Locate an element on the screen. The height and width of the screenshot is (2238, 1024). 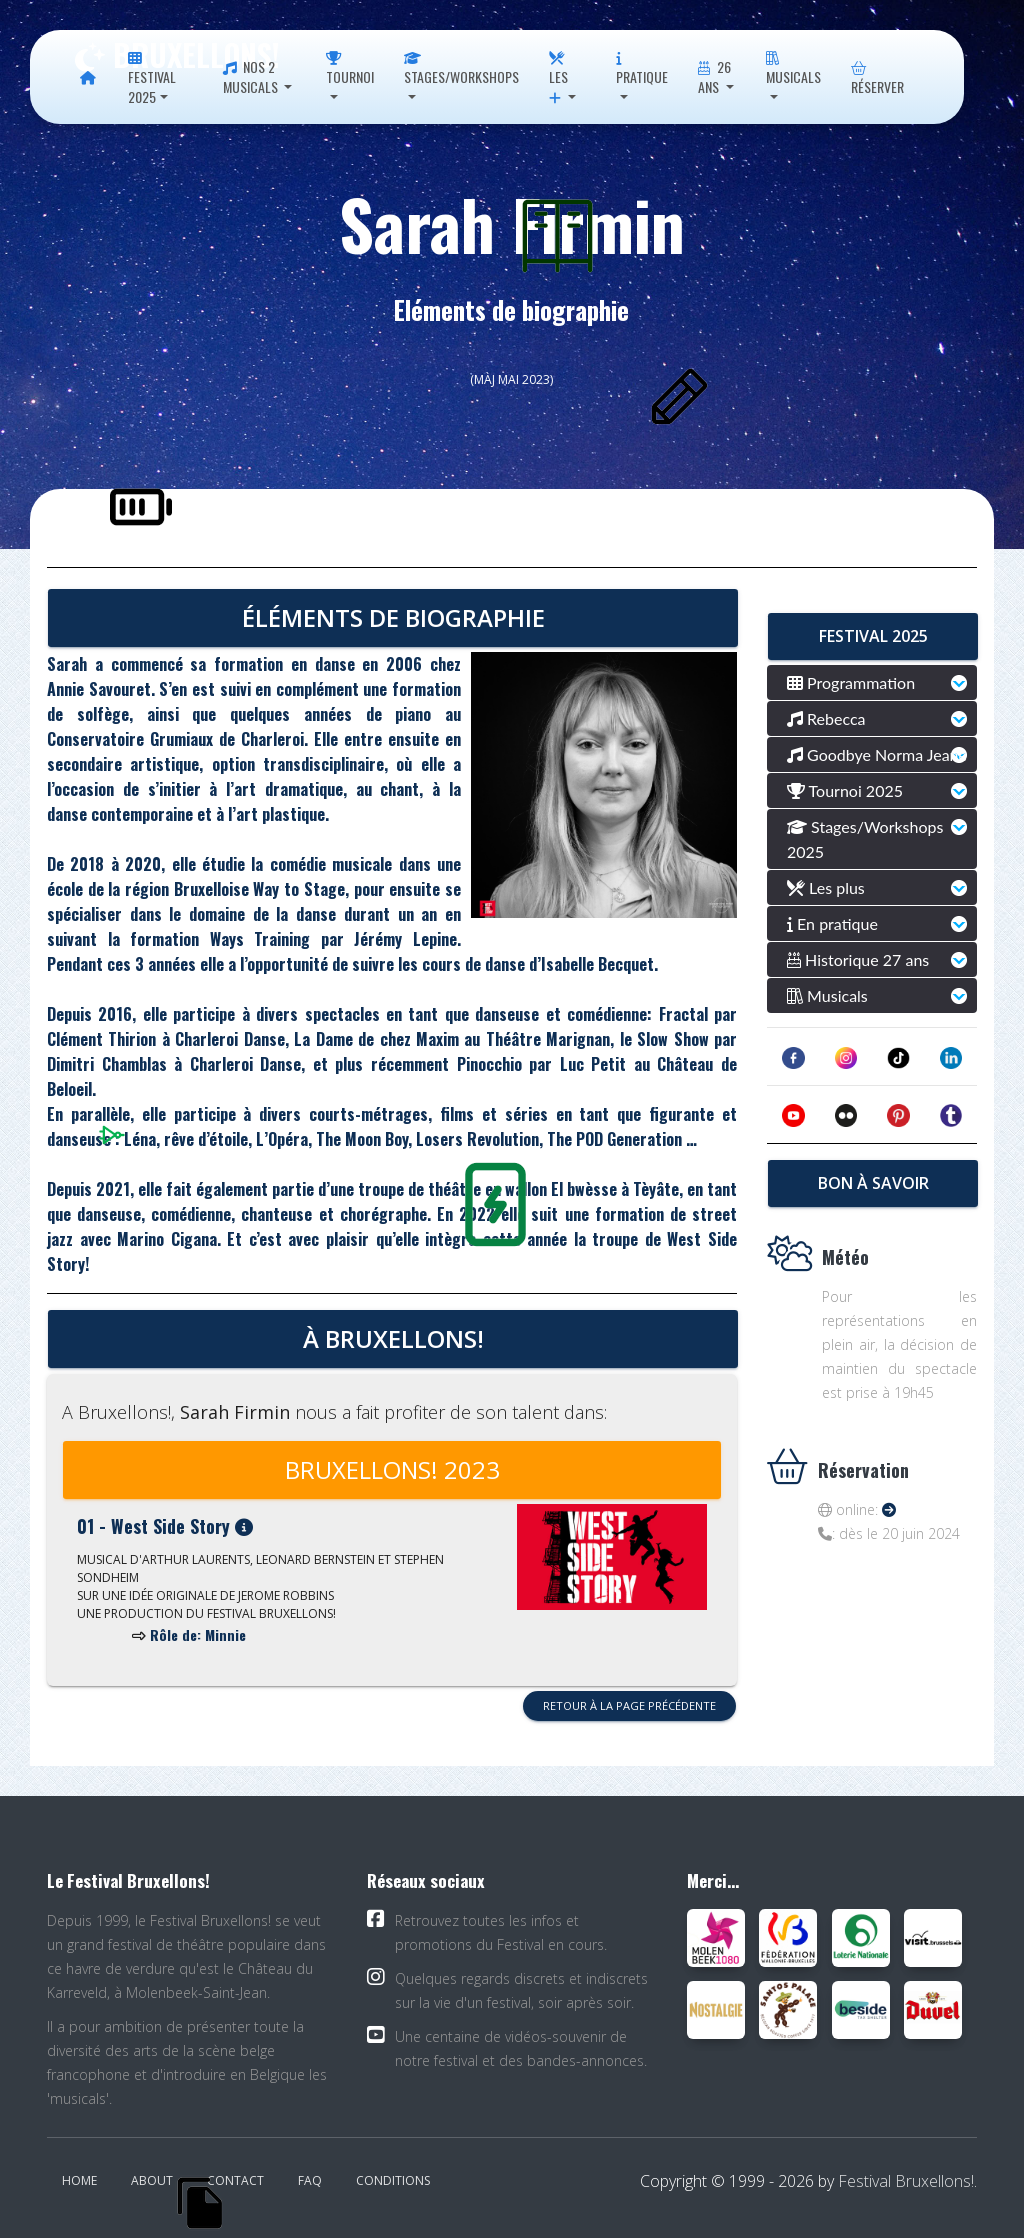
indicates high battery level is located at coordinates (141, 507).